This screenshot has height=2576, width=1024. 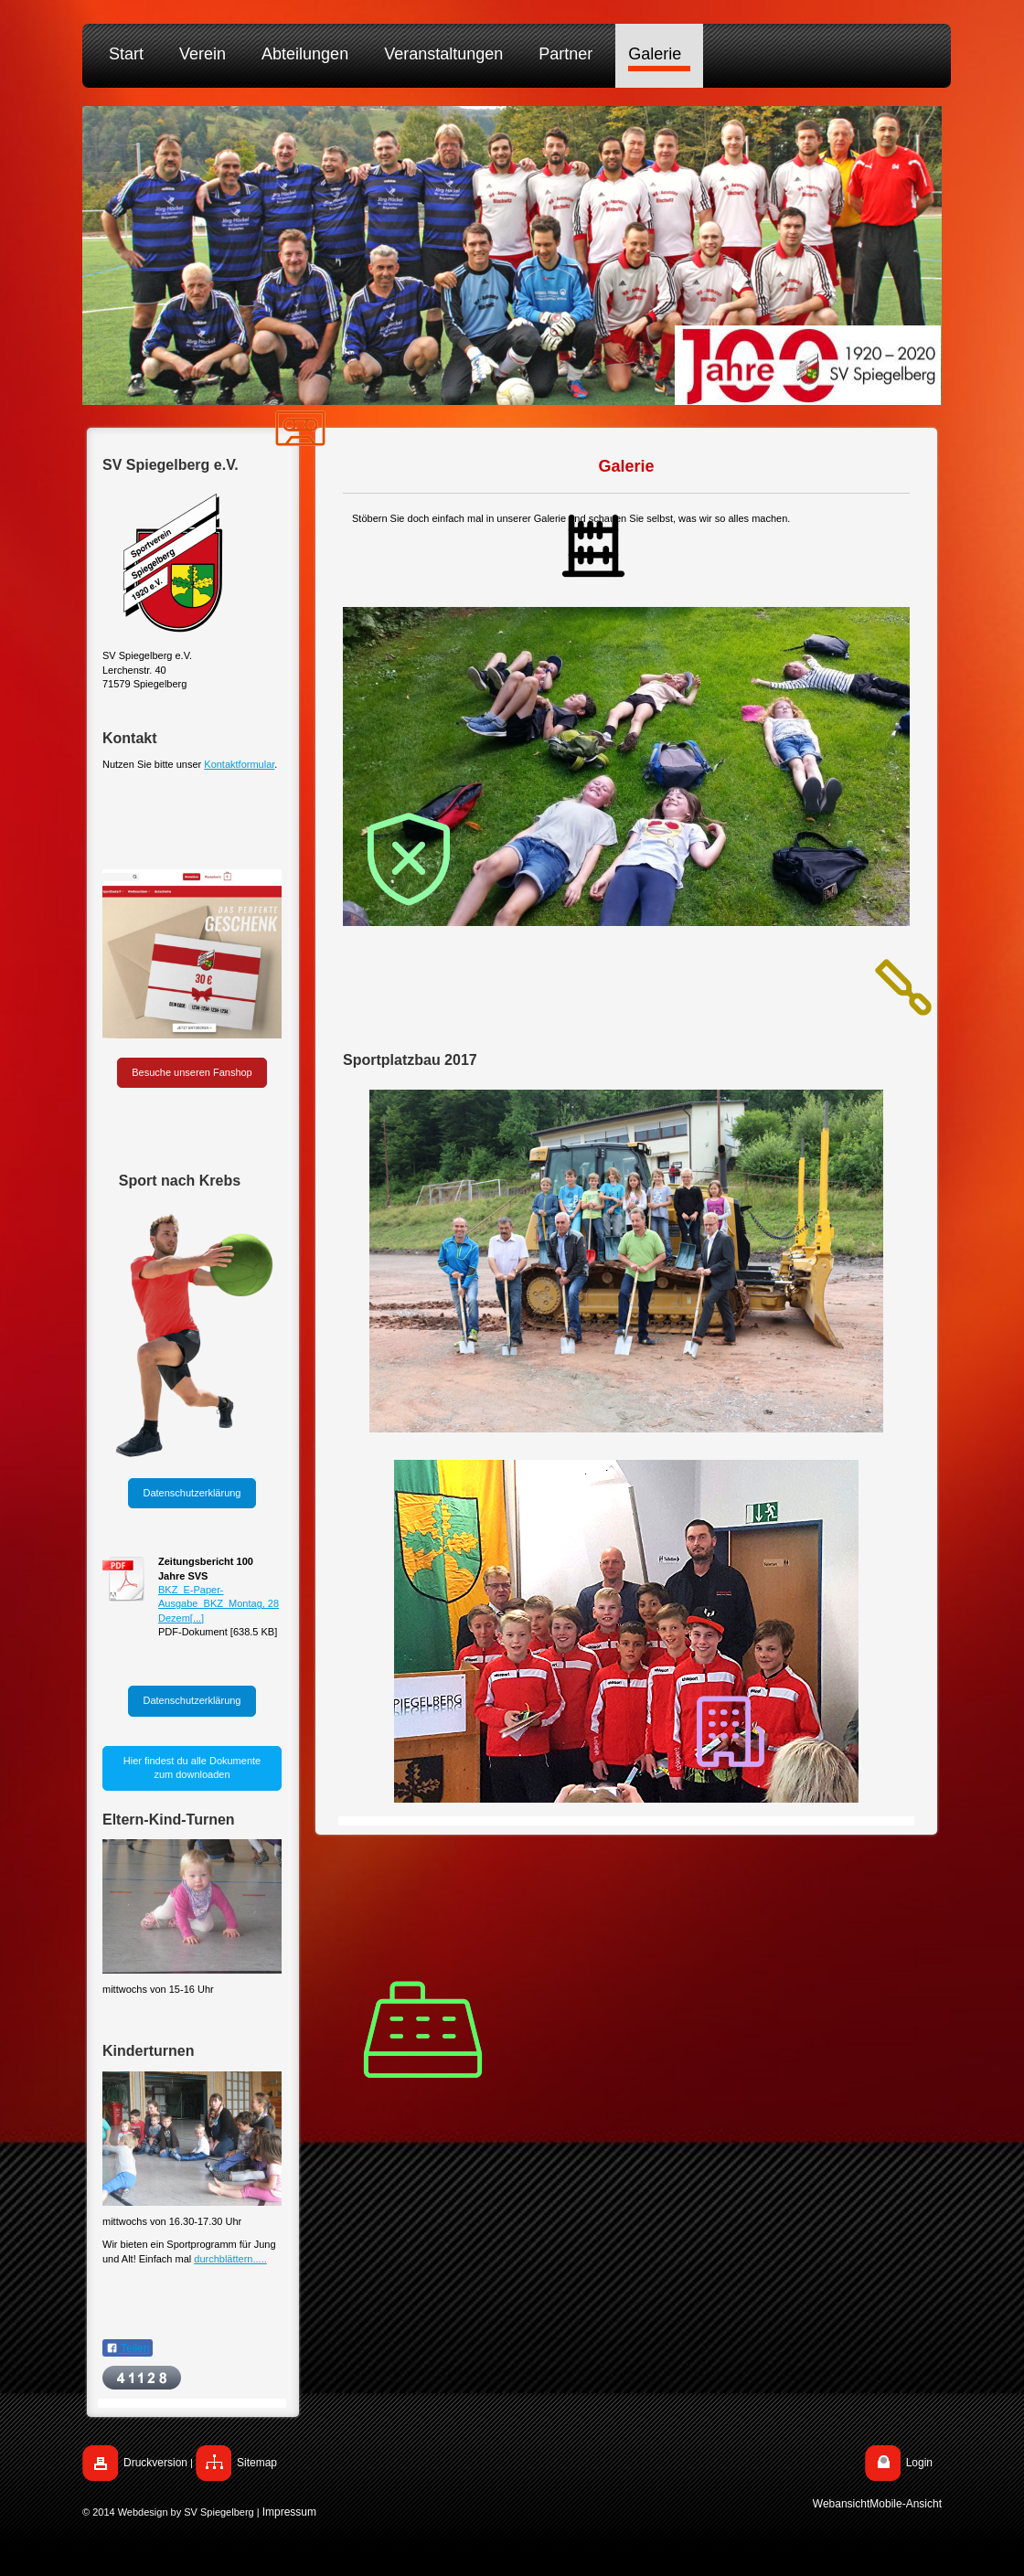 What do you see at coordinates (422, 2036) in the screenshot?
I see `access point of sale system` at bounding box center [422, 2036].